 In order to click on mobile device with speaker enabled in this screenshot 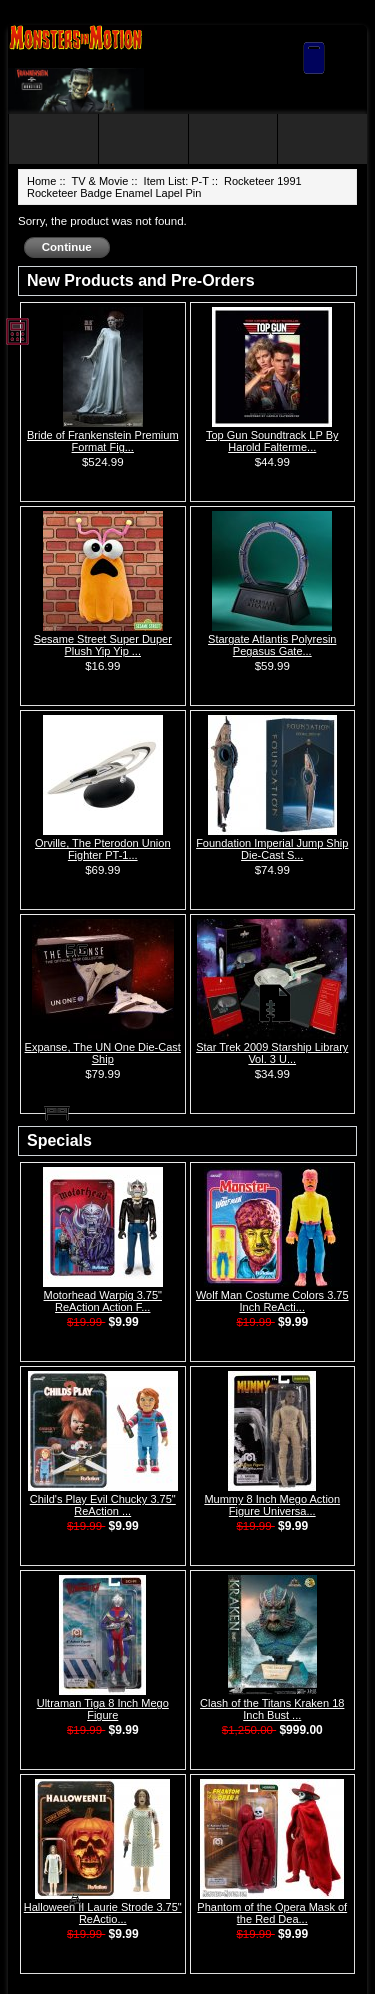, I will do `click(314, 58)`.